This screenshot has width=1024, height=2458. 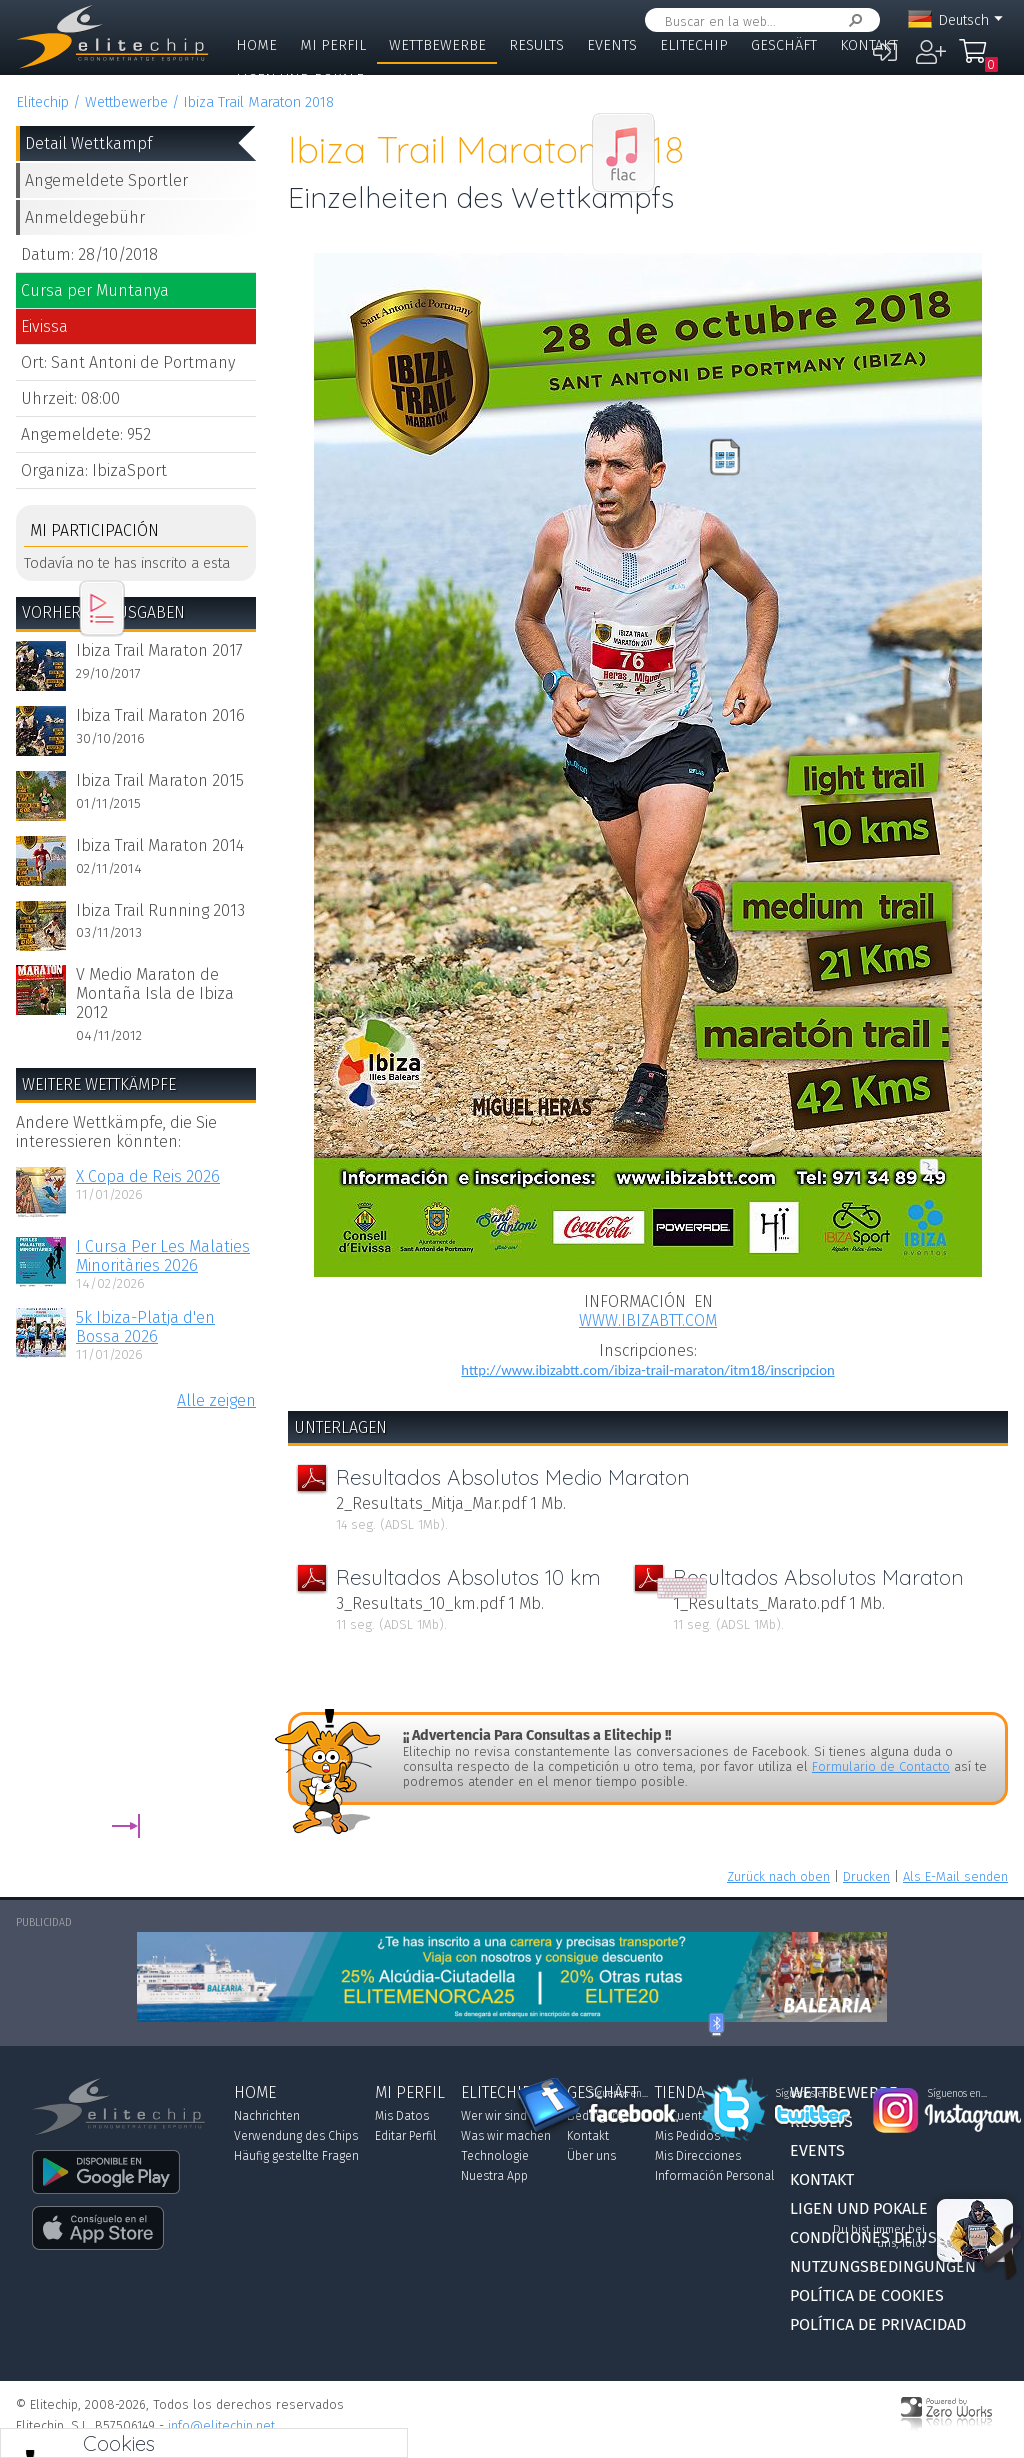 What do you see at coordinates (126, 1826) in the screenshot?
I see `go to the last item or page` at bounding box center [126, 1826].